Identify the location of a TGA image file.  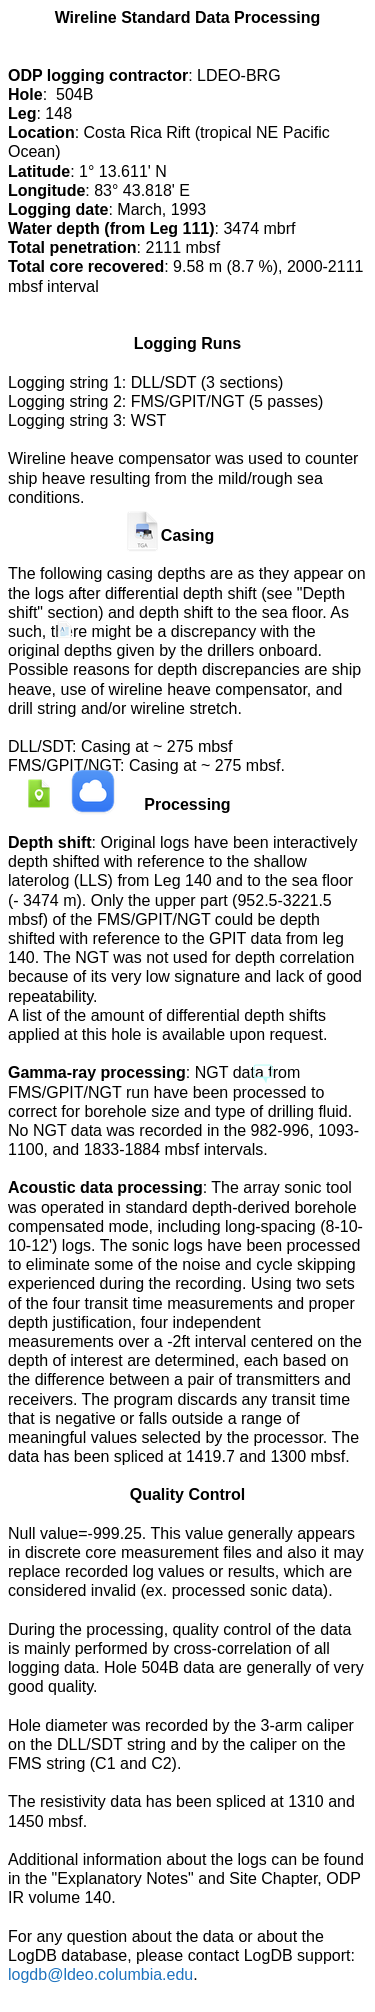
(142, 531).